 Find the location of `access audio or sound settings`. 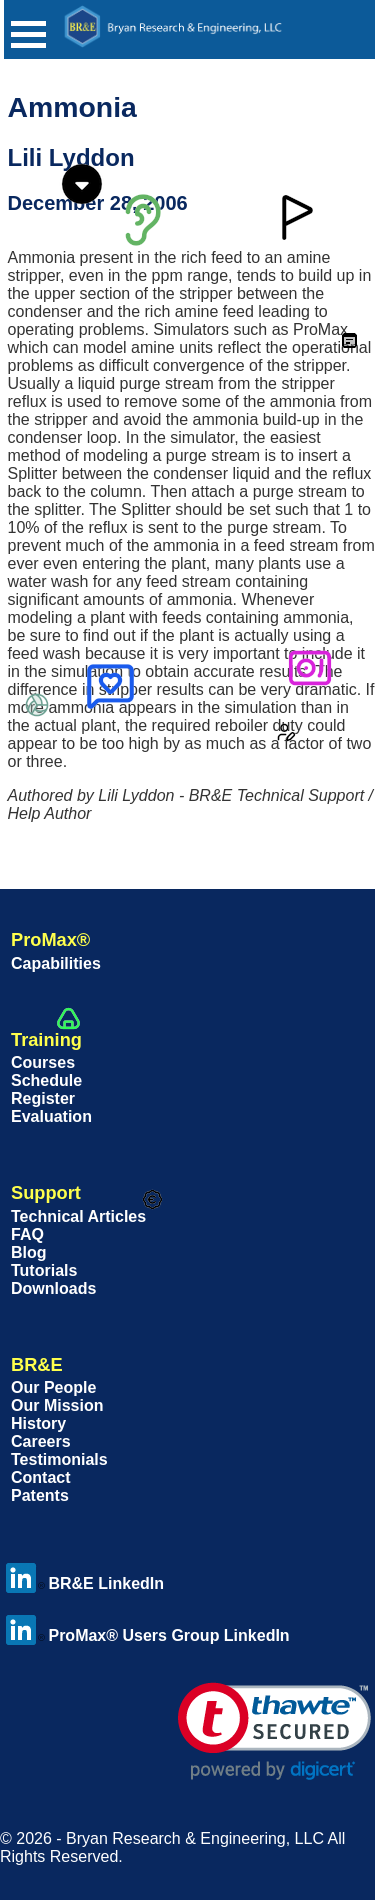

access audio or sound settings is located at coordinates (142, 220).